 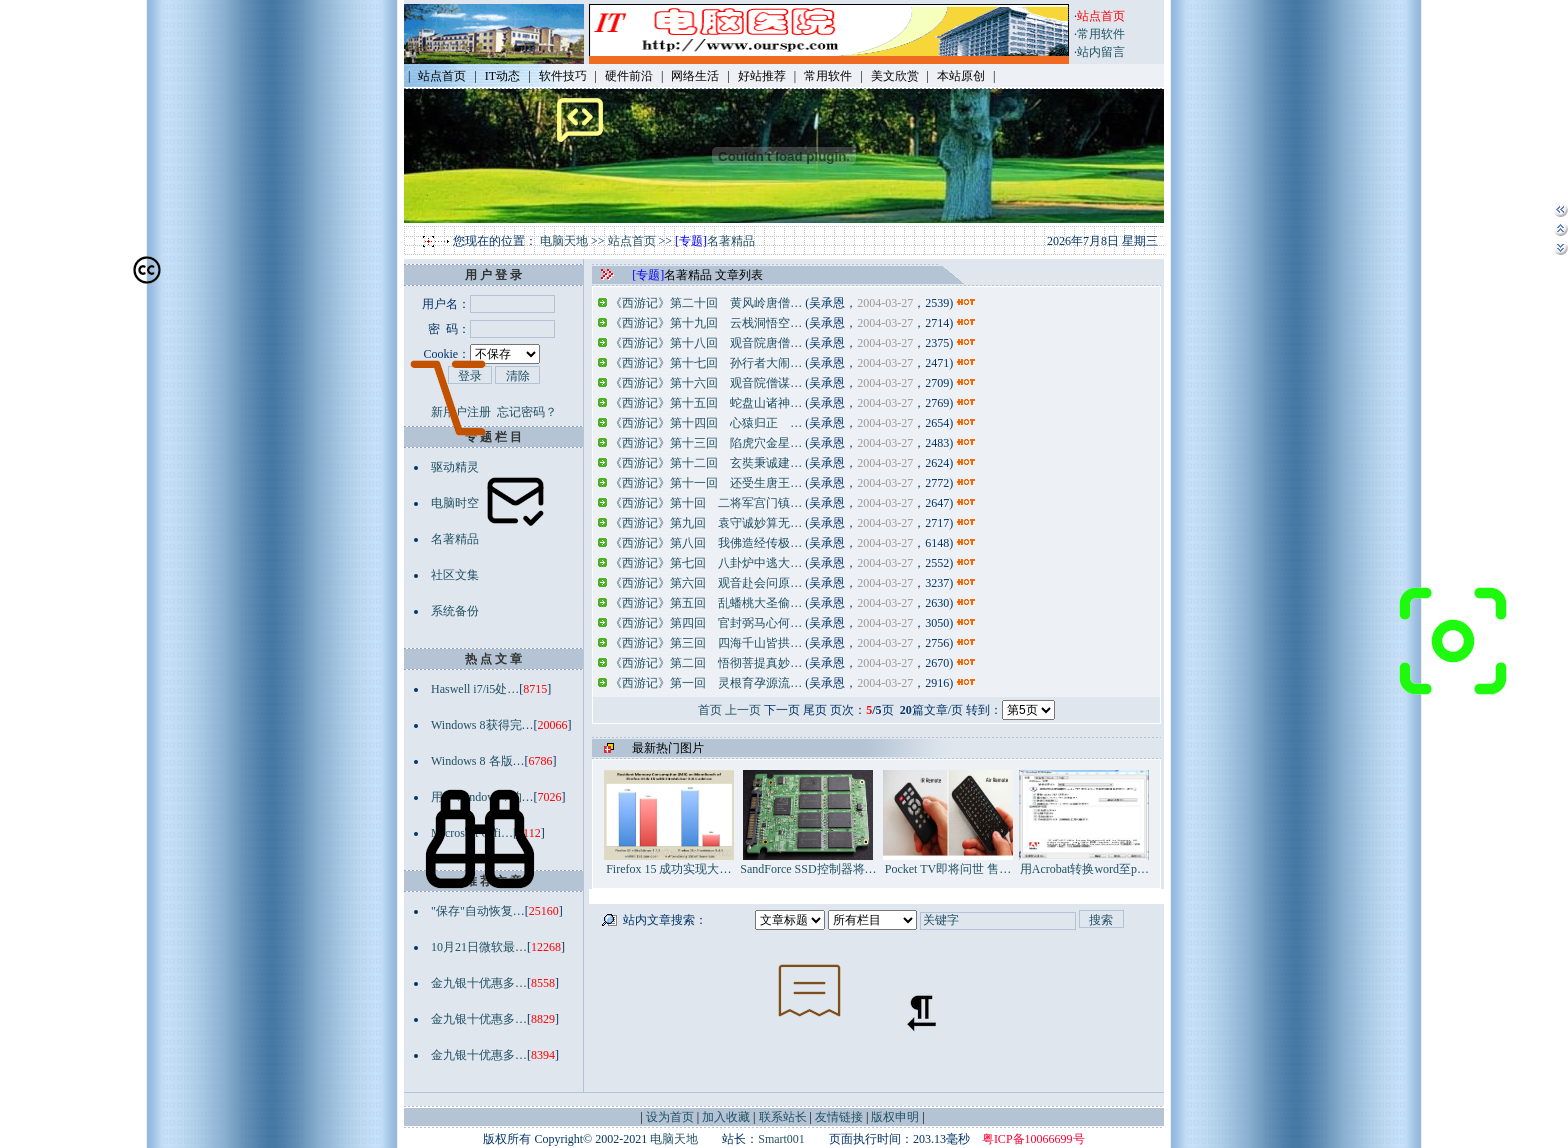 What do you see at coordinates (1453, 641) in the screenshot?
I see `focus on a specific area or element` at bounding box center [1453, 641].